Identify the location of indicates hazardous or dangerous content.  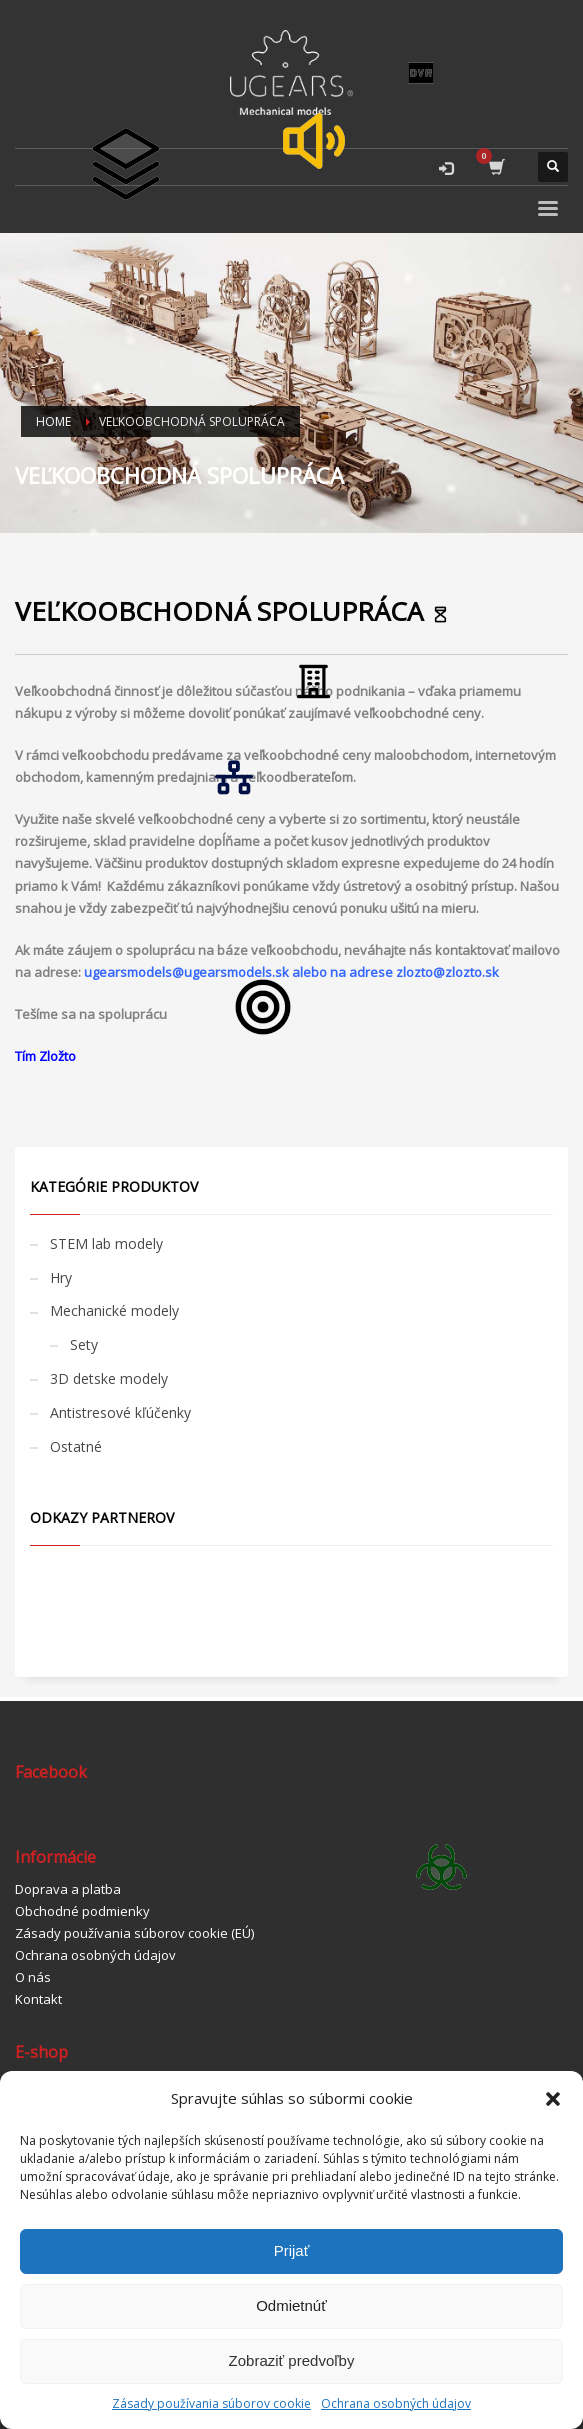
(441, 1868).